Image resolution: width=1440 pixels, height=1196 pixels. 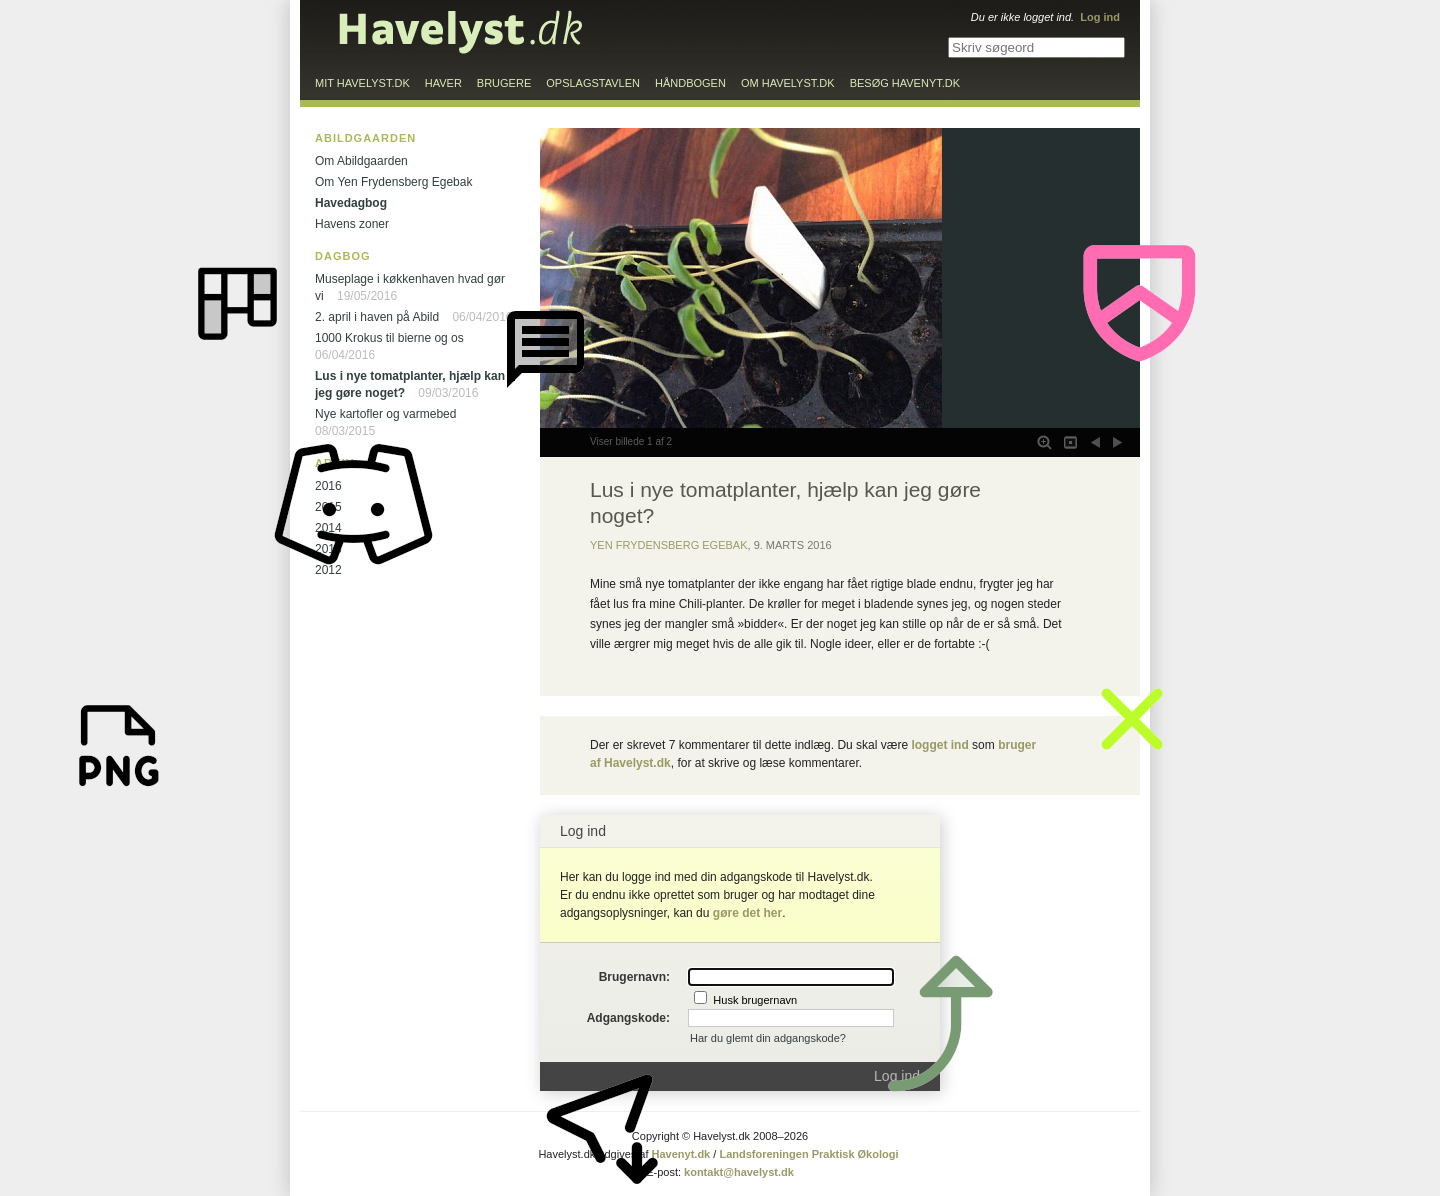 What do you see at coordinates (237, 300) in the screenshot?
I see `view kanban board` at bounding box center [237, 300].